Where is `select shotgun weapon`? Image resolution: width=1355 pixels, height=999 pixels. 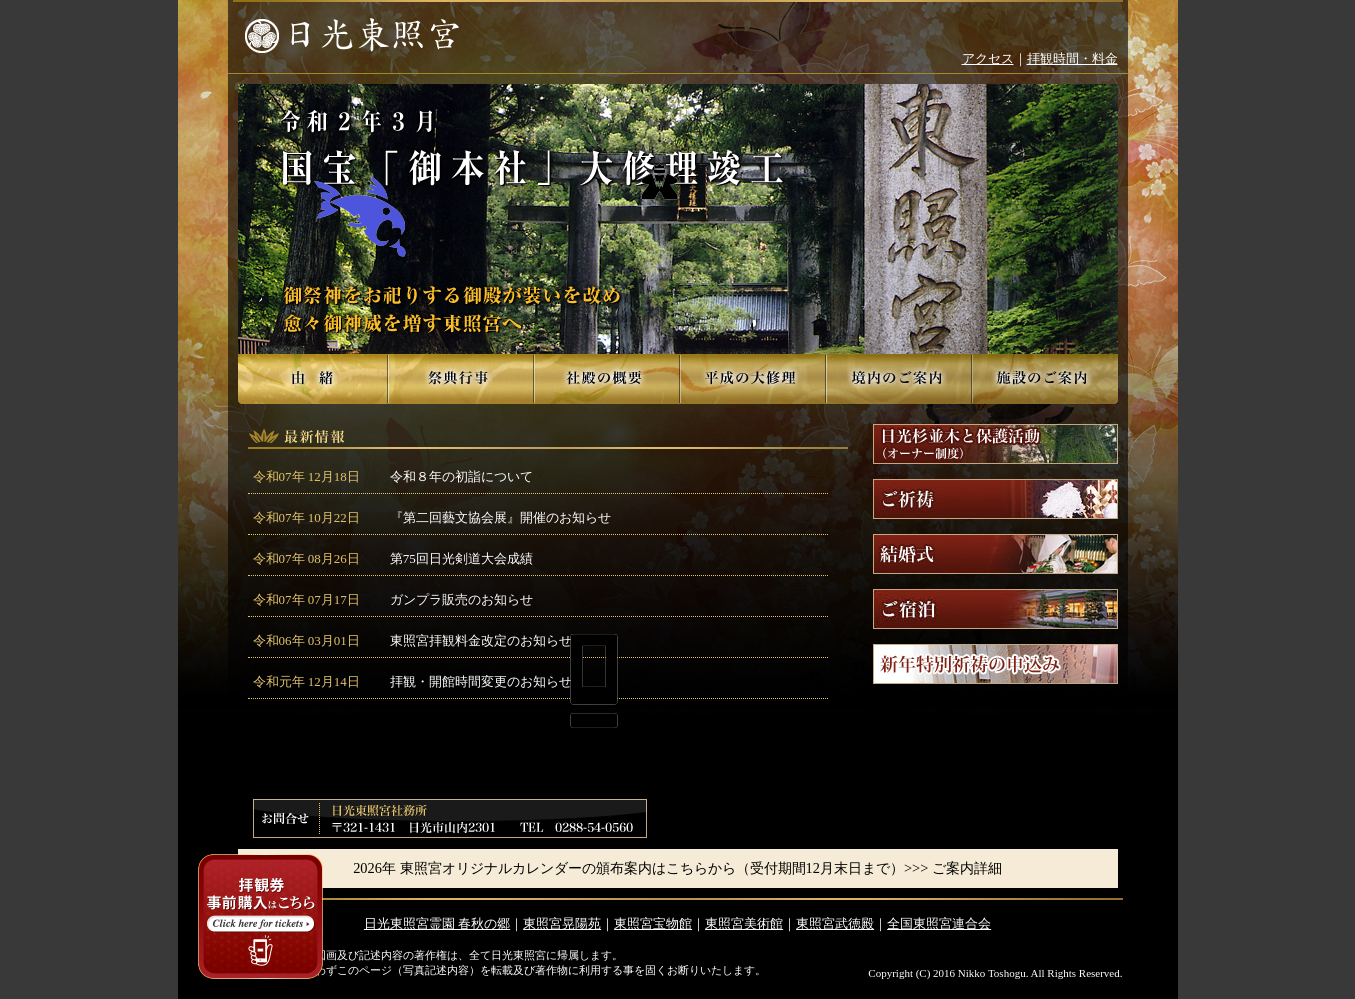 select shotgun weapon is located at coordinates (594, 681).